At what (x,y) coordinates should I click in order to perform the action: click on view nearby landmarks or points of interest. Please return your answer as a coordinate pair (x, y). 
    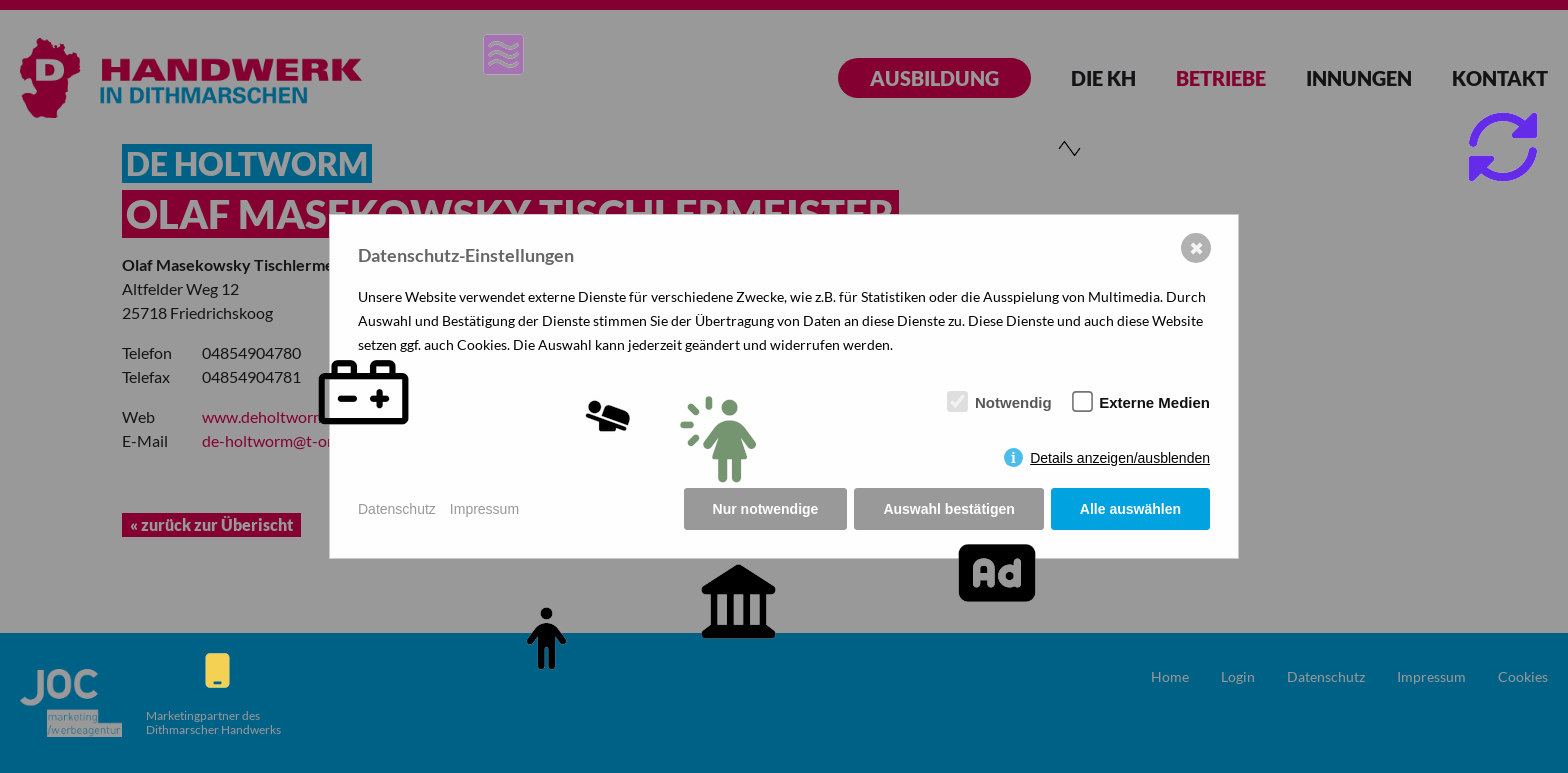
    Looking at the image, I should click on (738, 601).